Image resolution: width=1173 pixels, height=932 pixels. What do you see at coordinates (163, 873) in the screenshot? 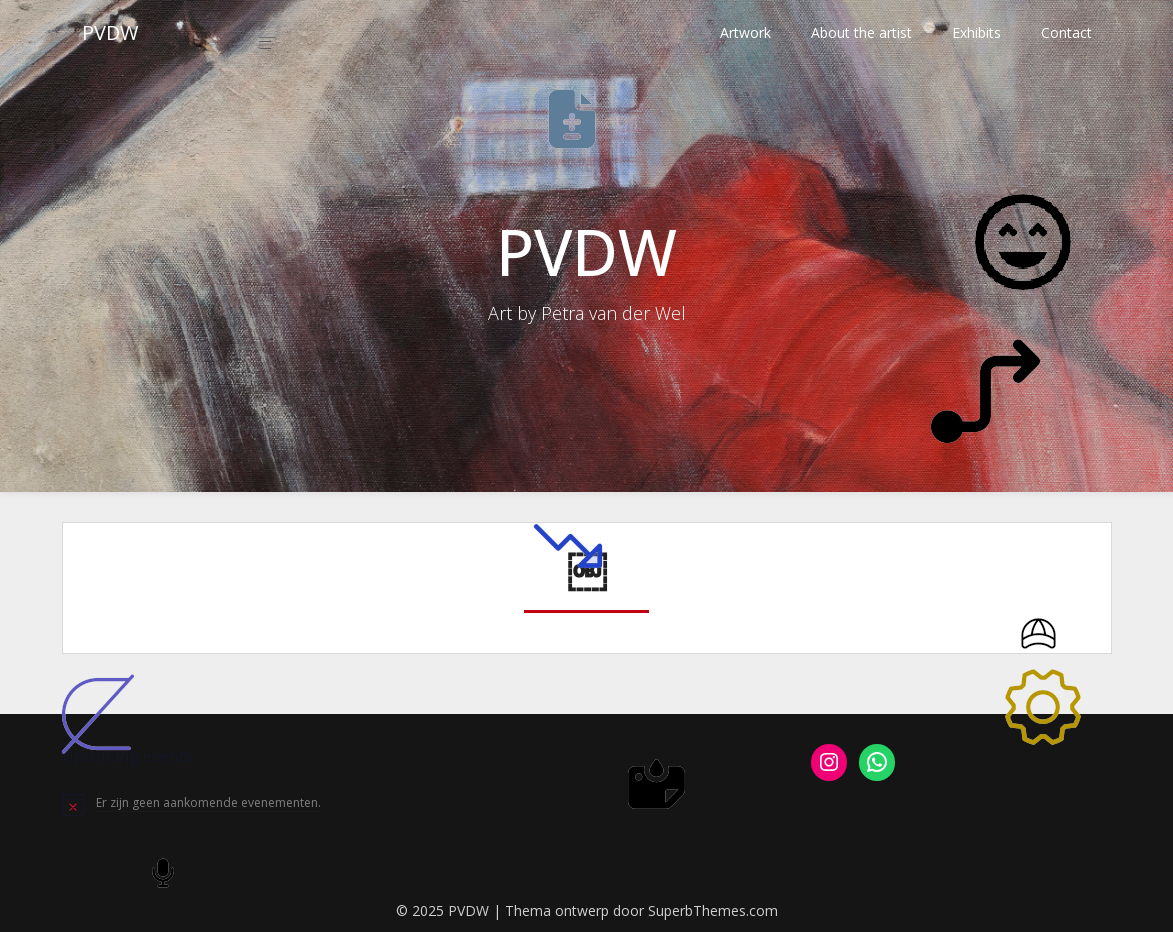
I see `tap to start voice recording` at bounding box center [163, 873].